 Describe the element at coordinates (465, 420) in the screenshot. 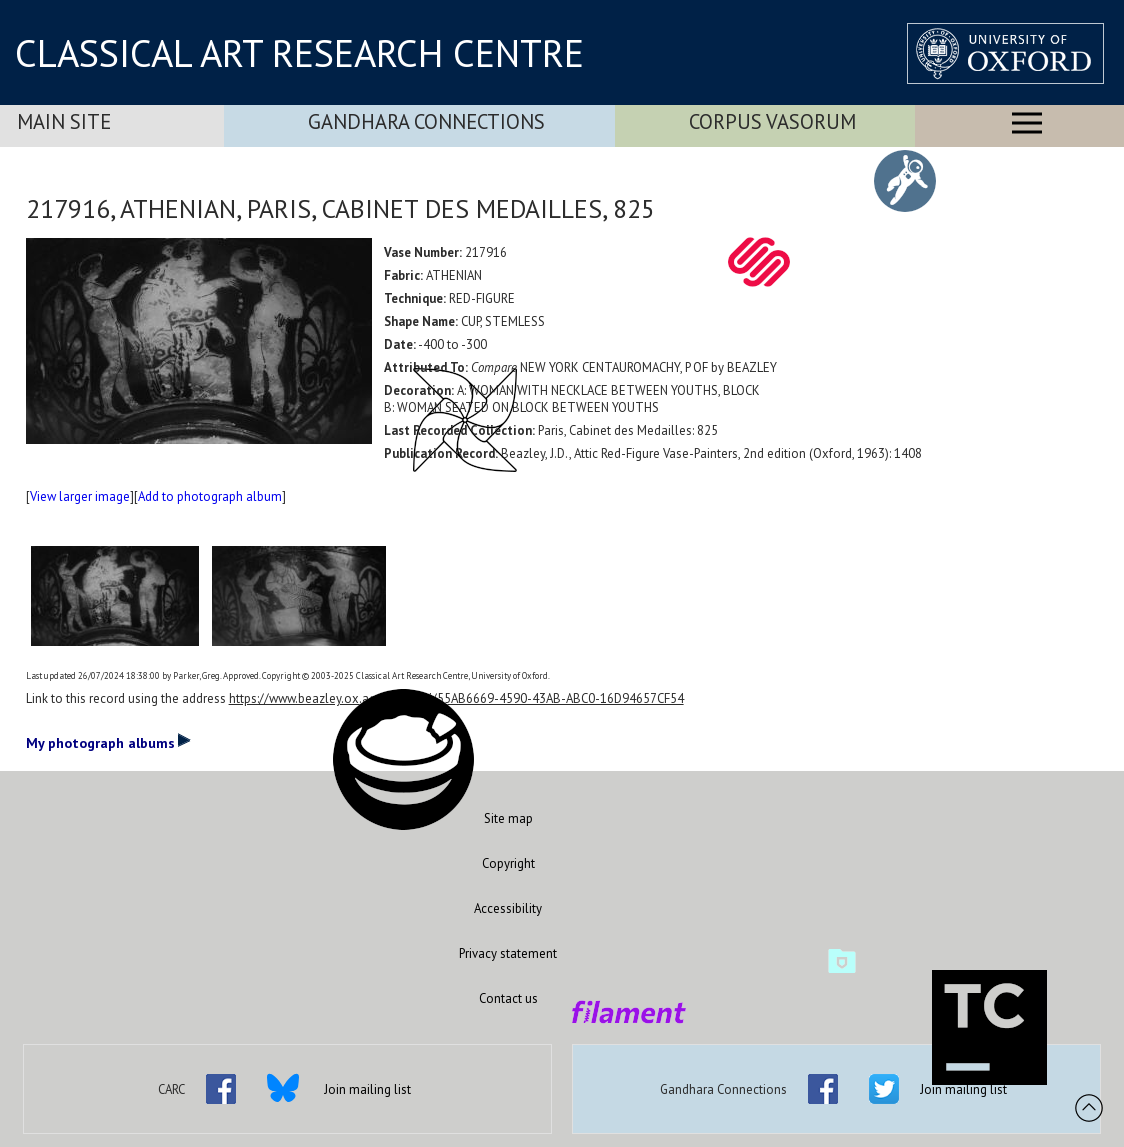

I see `apache airflow logo` at that location.